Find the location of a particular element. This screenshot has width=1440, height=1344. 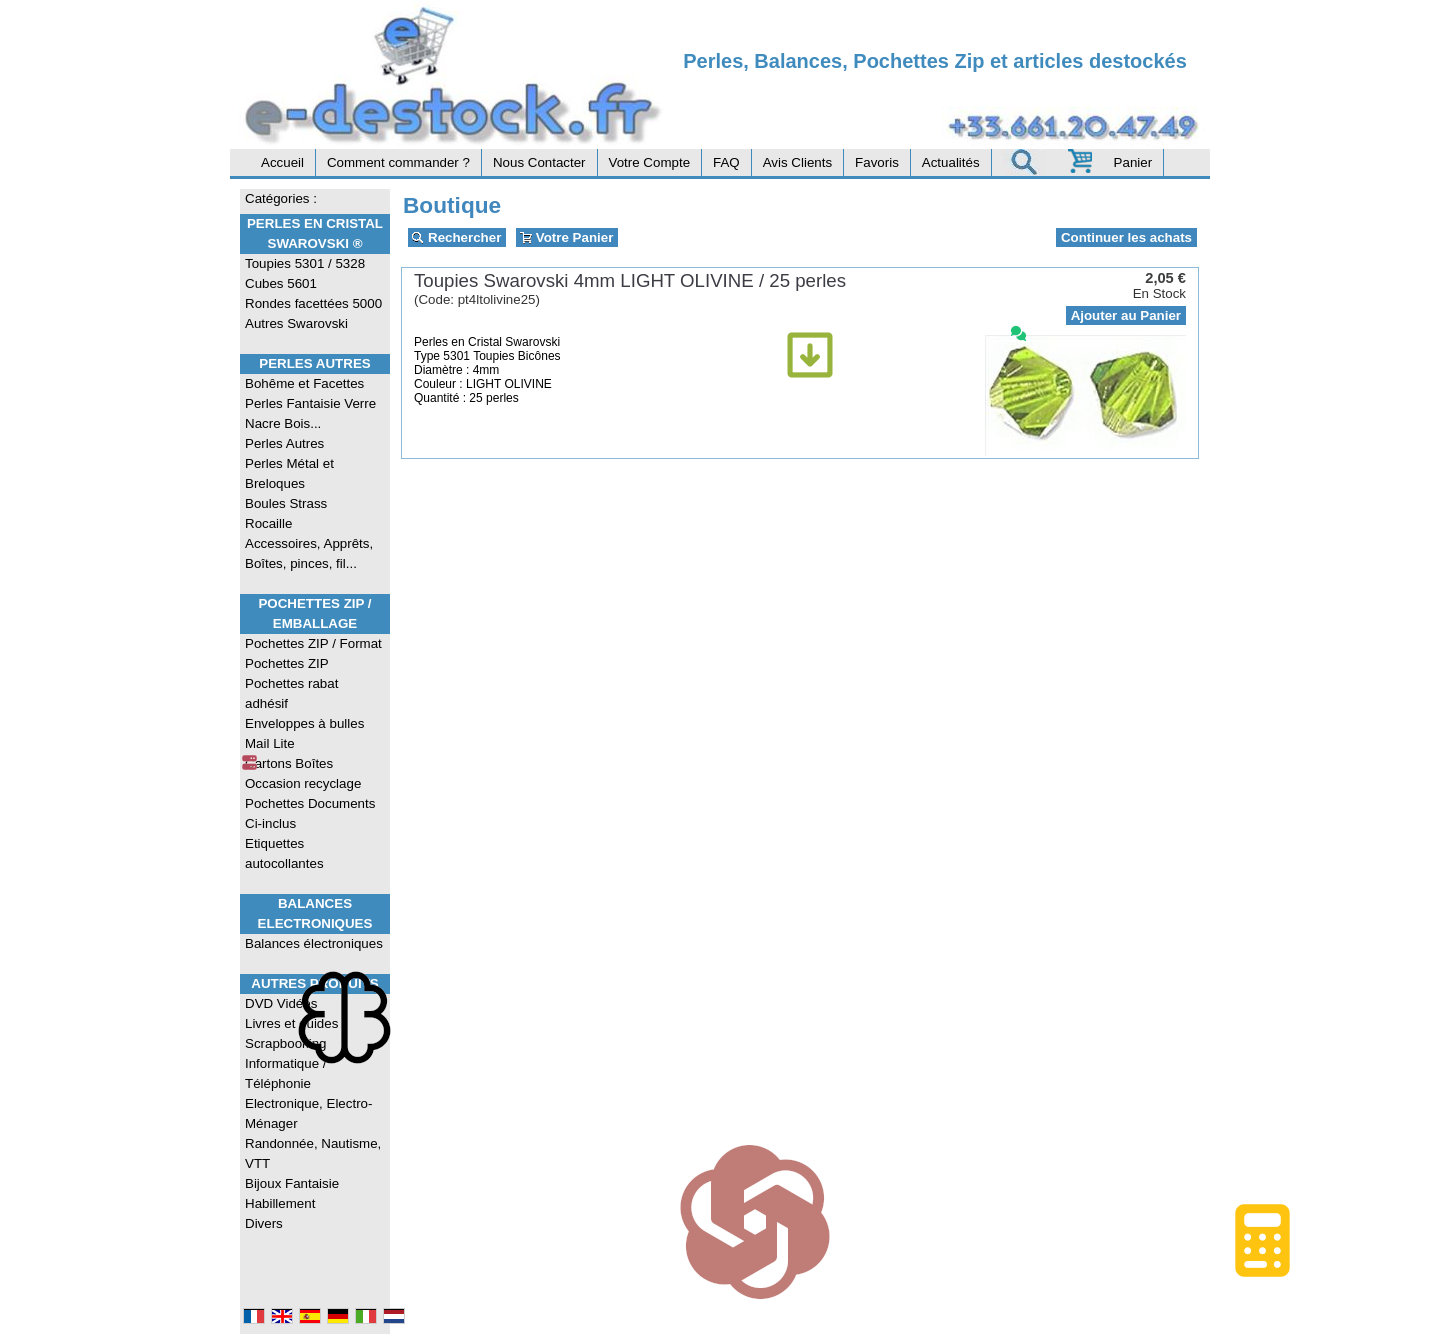

access server settings or management is located at coordinates (249, 762).